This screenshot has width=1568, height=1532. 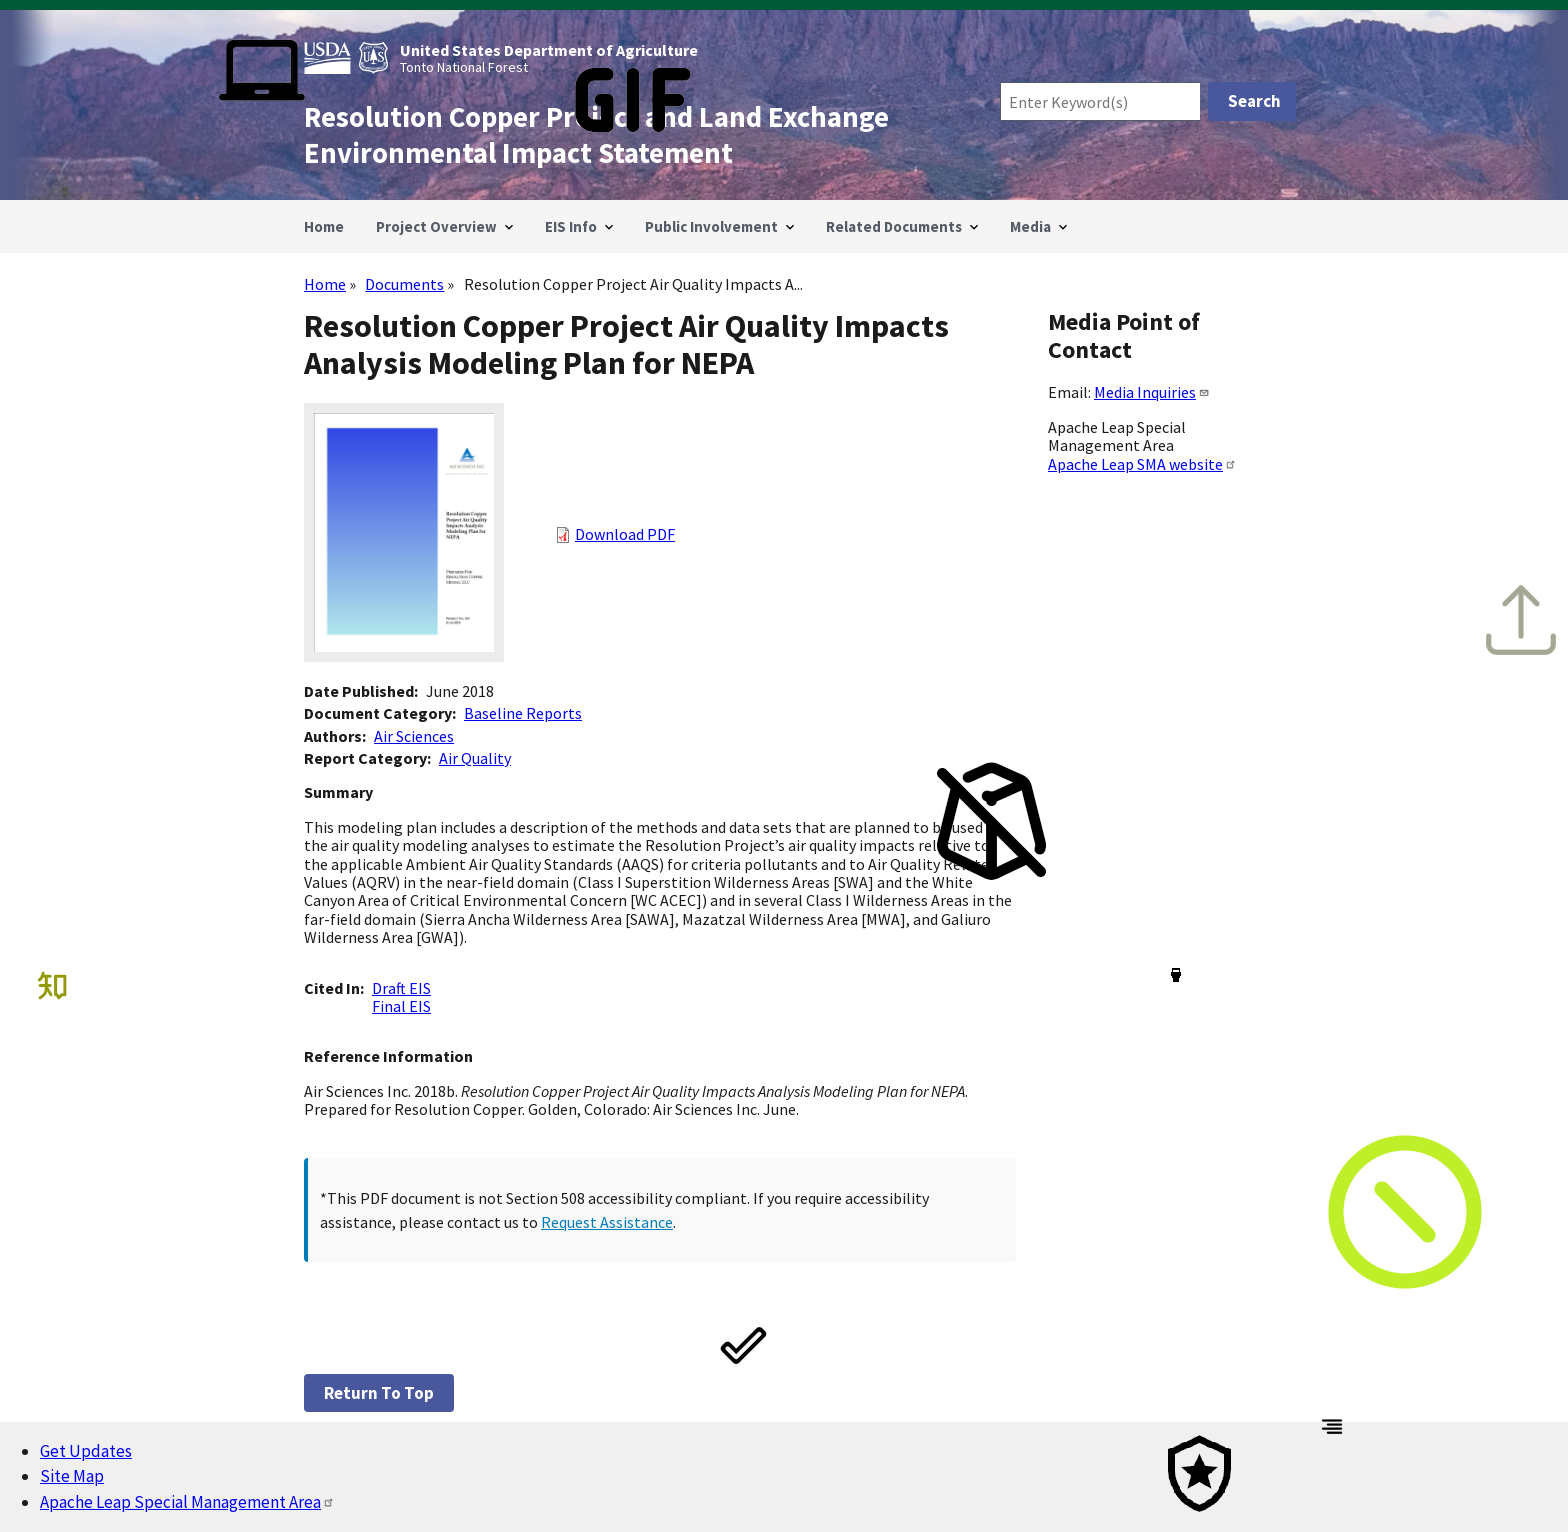 What do you see at coordinates (991, 822) in the screenshot?
I see `disable 3D view frustum or perspective mode` at bounding box center [991, 822].